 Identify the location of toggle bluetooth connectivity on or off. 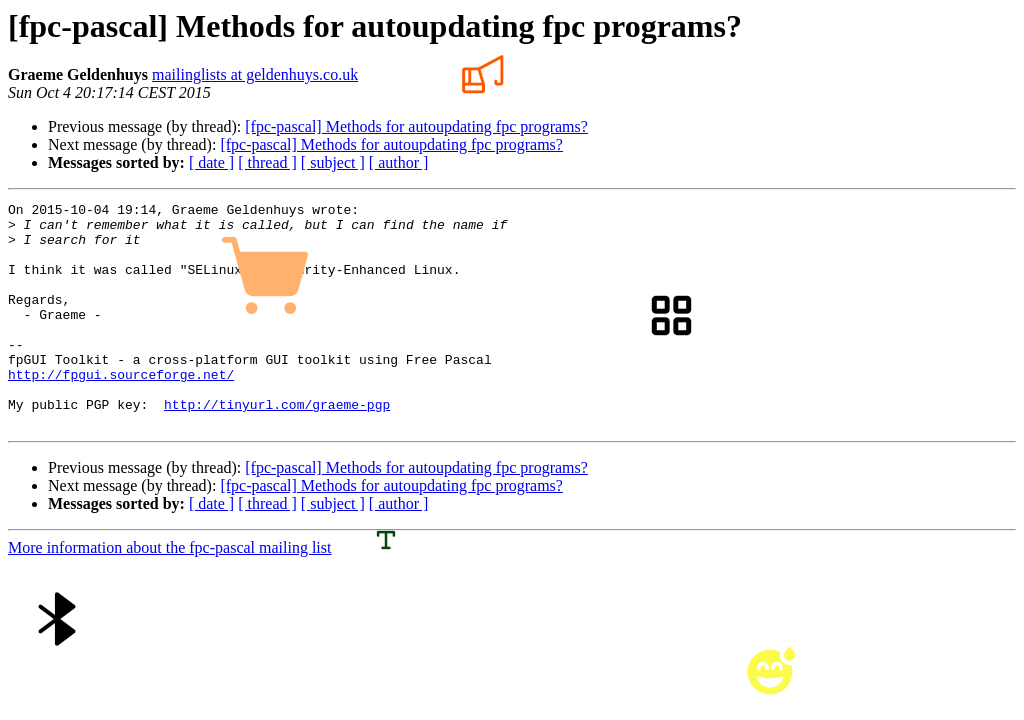
(57, 619).